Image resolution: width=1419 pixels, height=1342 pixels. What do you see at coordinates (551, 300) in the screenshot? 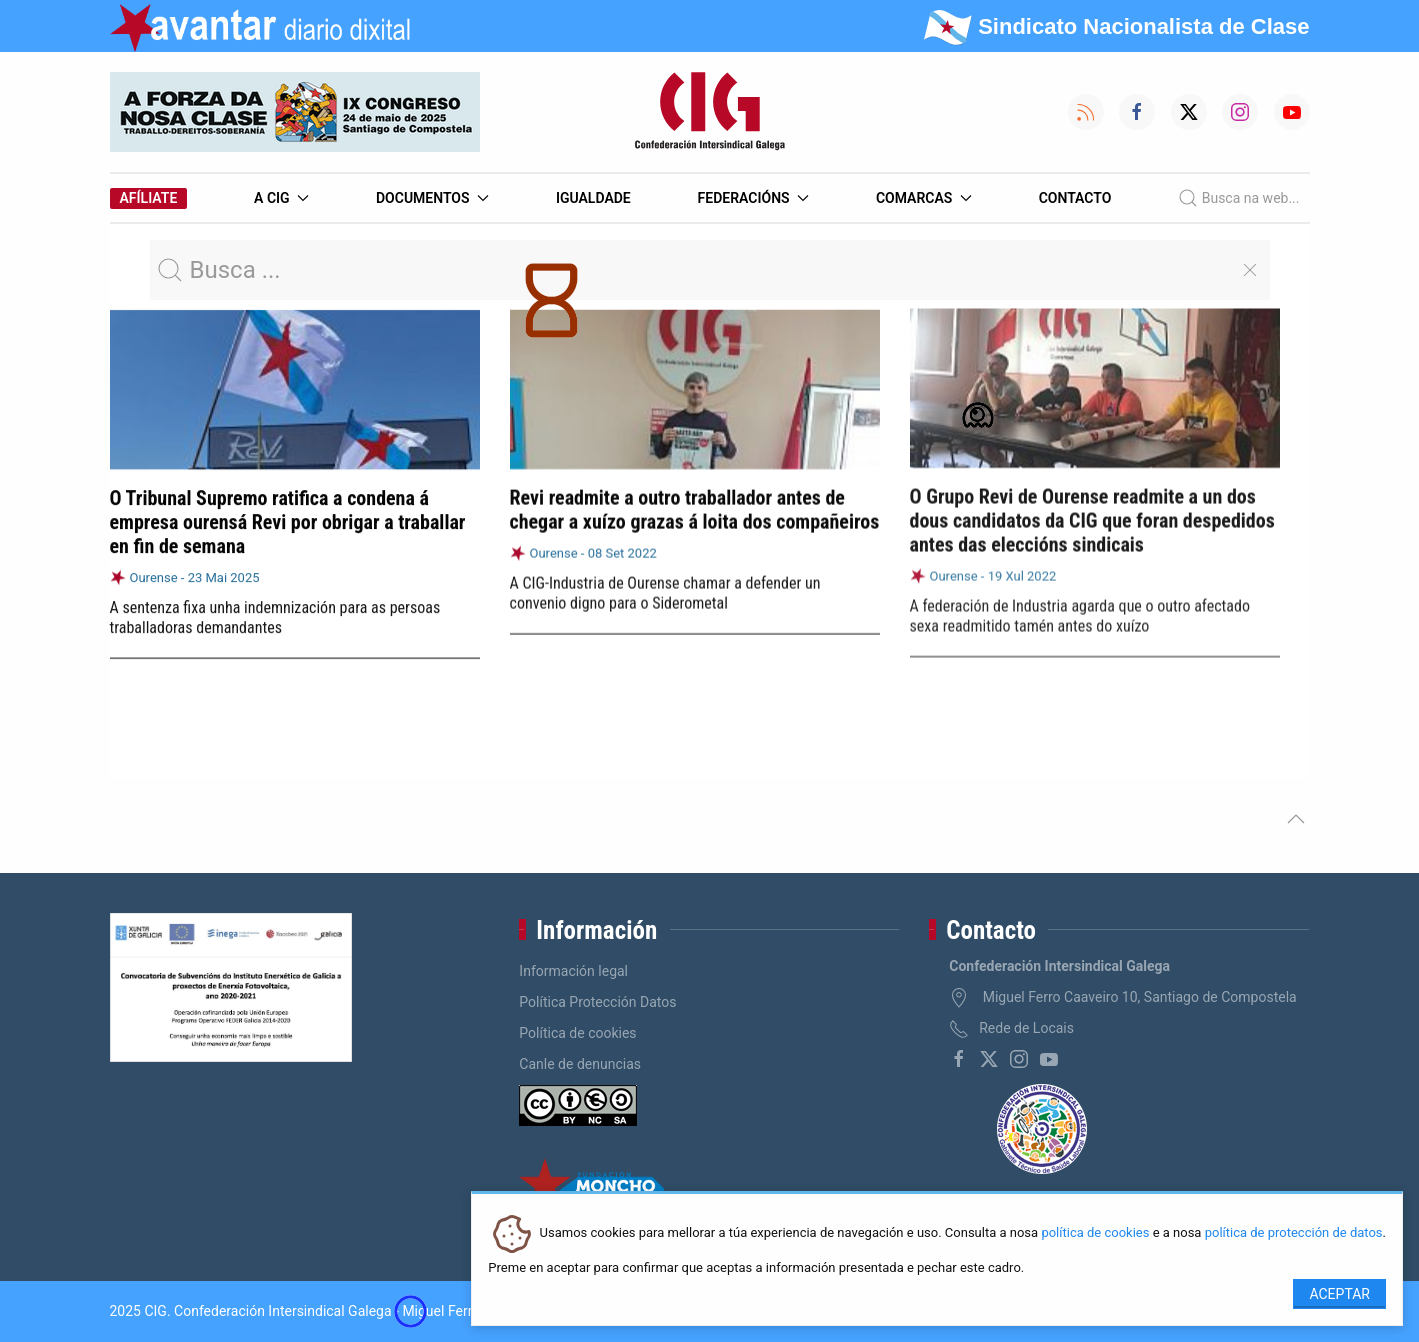
I see `indicates a process is waiting or pending` at bounding box center [551, 300].